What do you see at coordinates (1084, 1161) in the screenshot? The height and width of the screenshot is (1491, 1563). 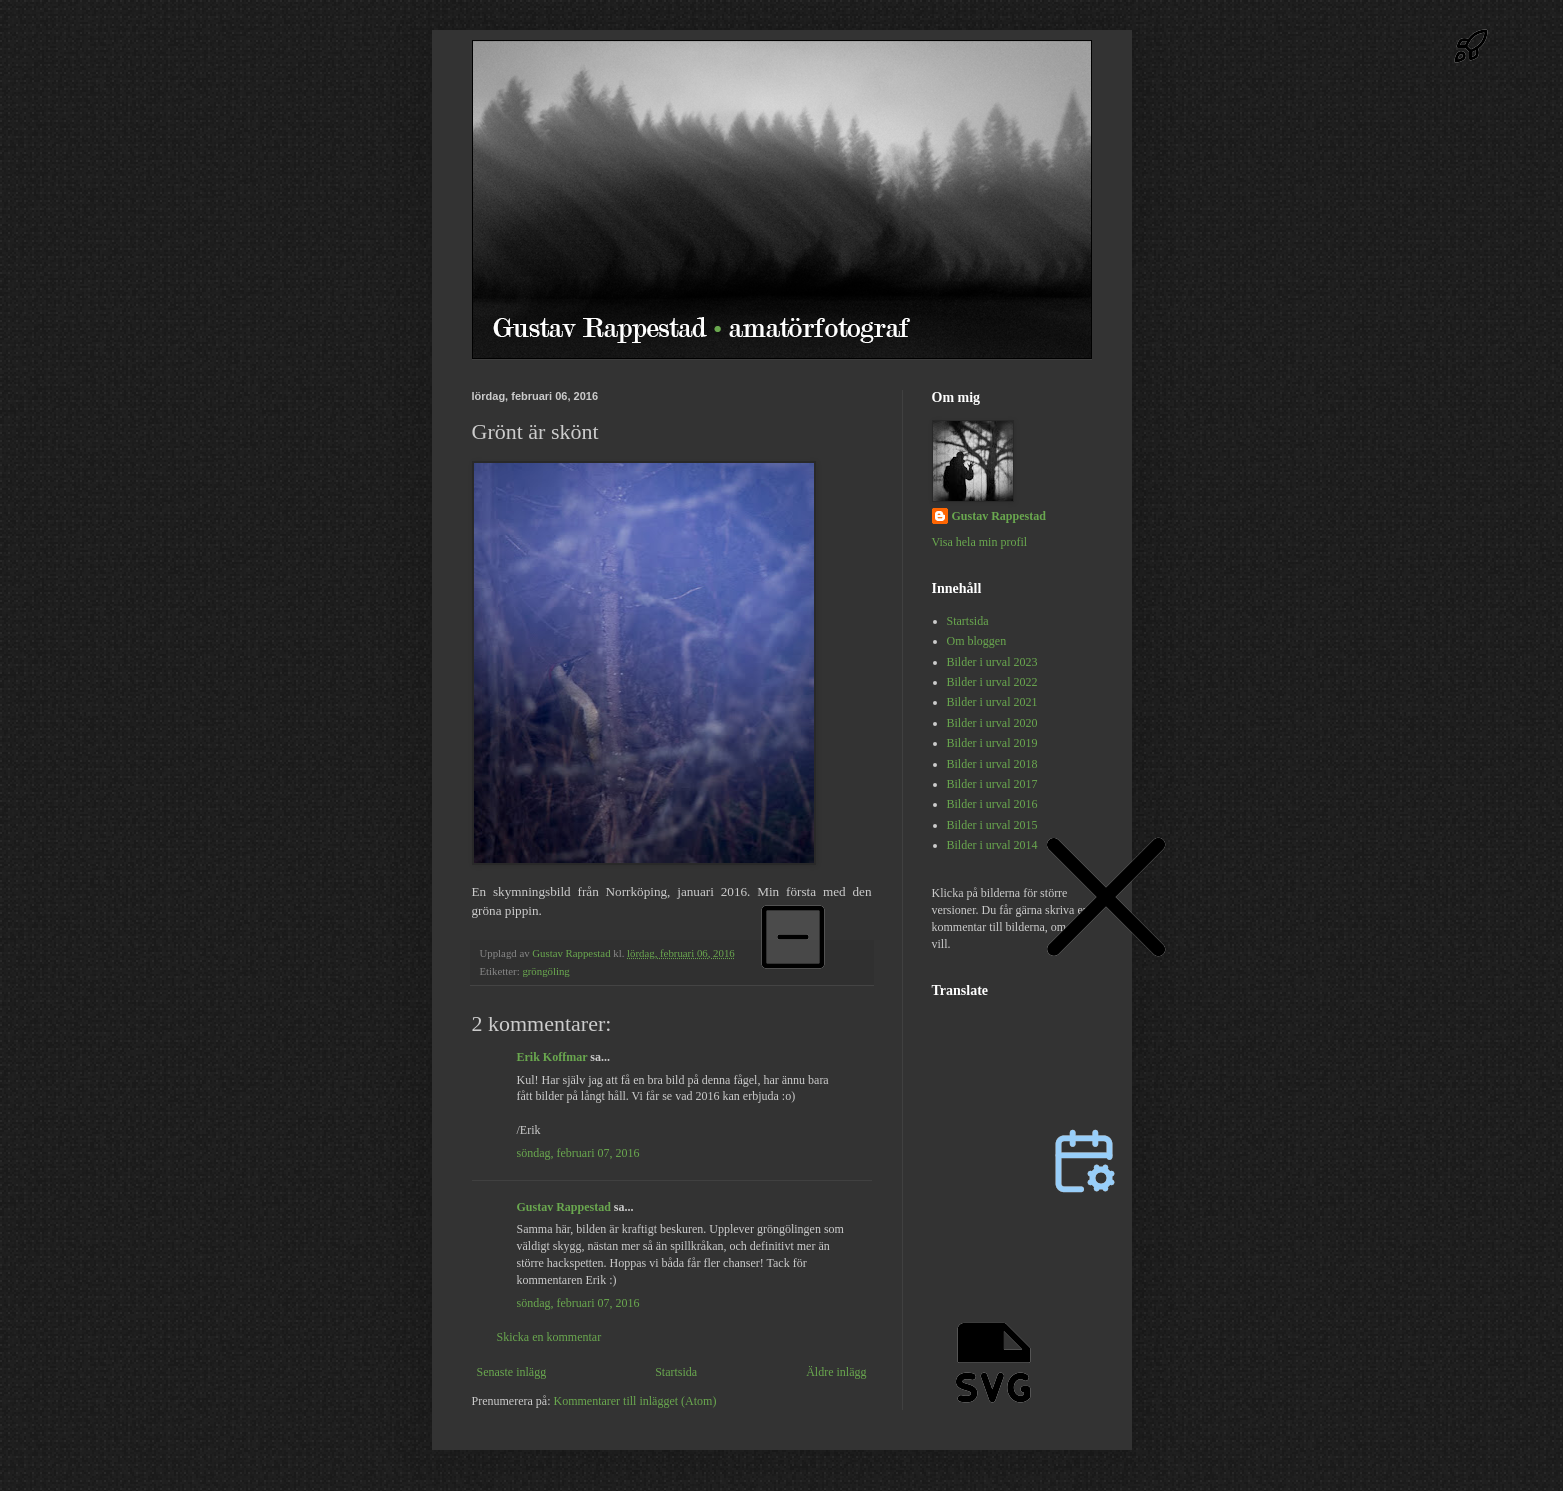 I see `access calendar settings` at bounding box center [1084, 1161].